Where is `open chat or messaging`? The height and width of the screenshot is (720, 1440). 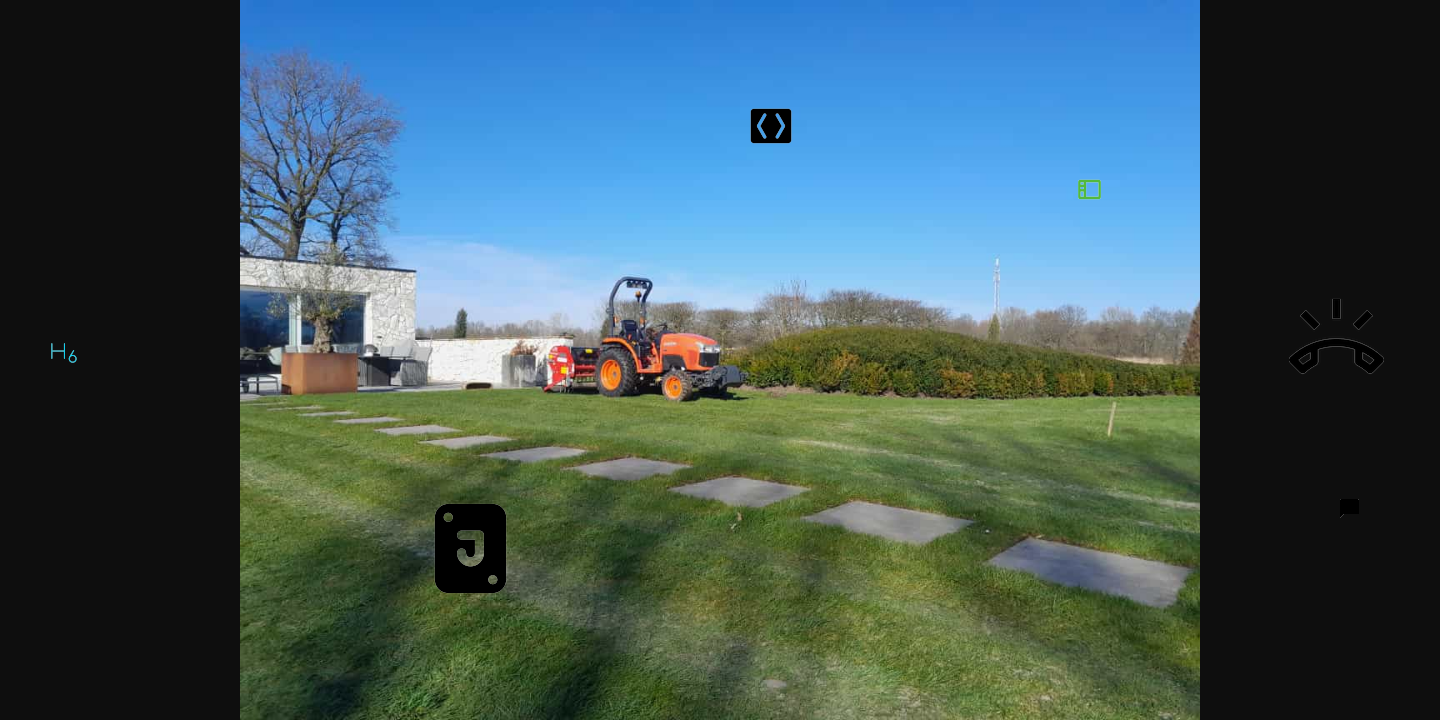 open chat or messaging is located at coordinates (1349, 508).